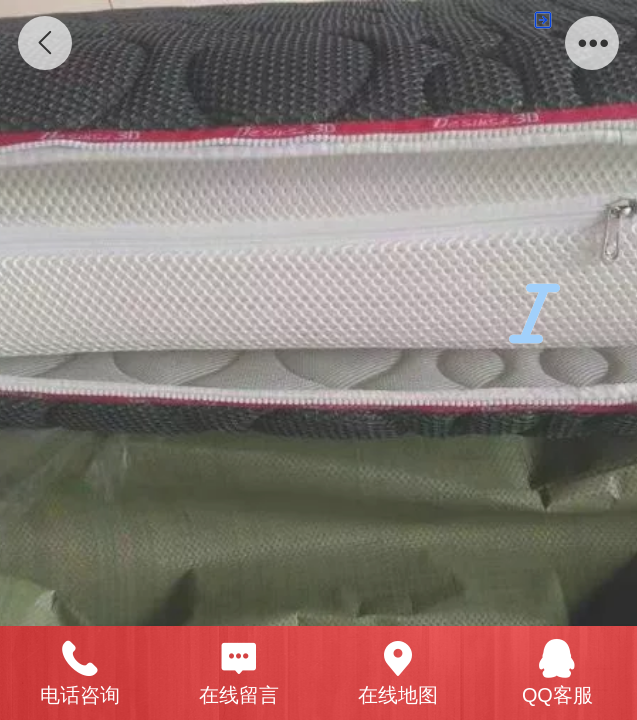  What do you see at coordinates (534, 313) in the screenshot?
I see `apply italic formatting to selected text` at bounding box center [534, 313].